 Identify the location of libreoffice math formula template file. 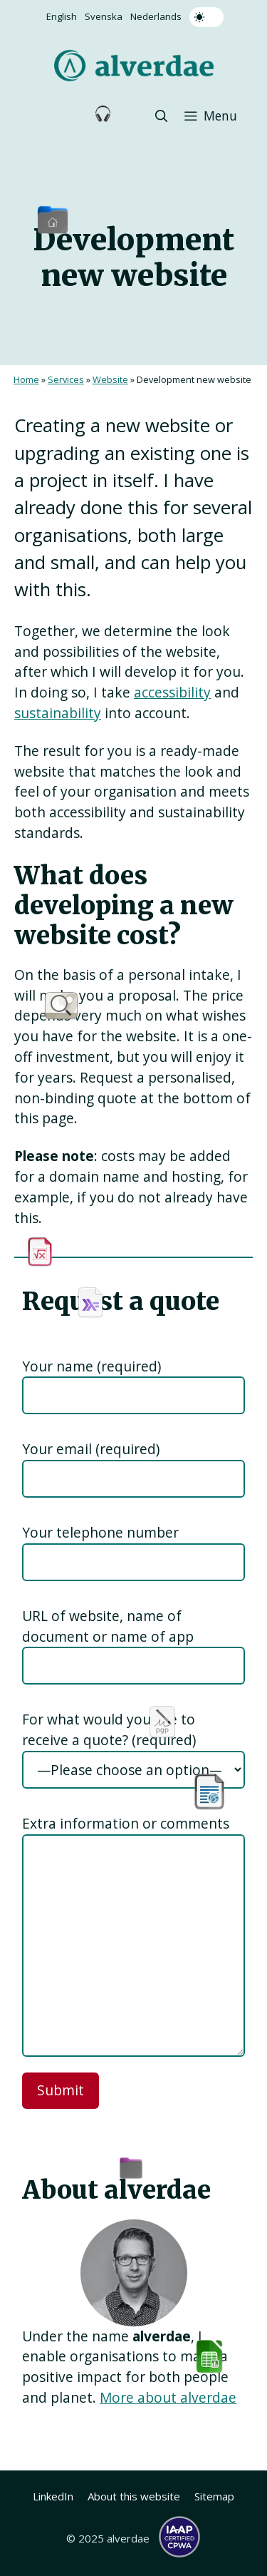
(40, 1252).